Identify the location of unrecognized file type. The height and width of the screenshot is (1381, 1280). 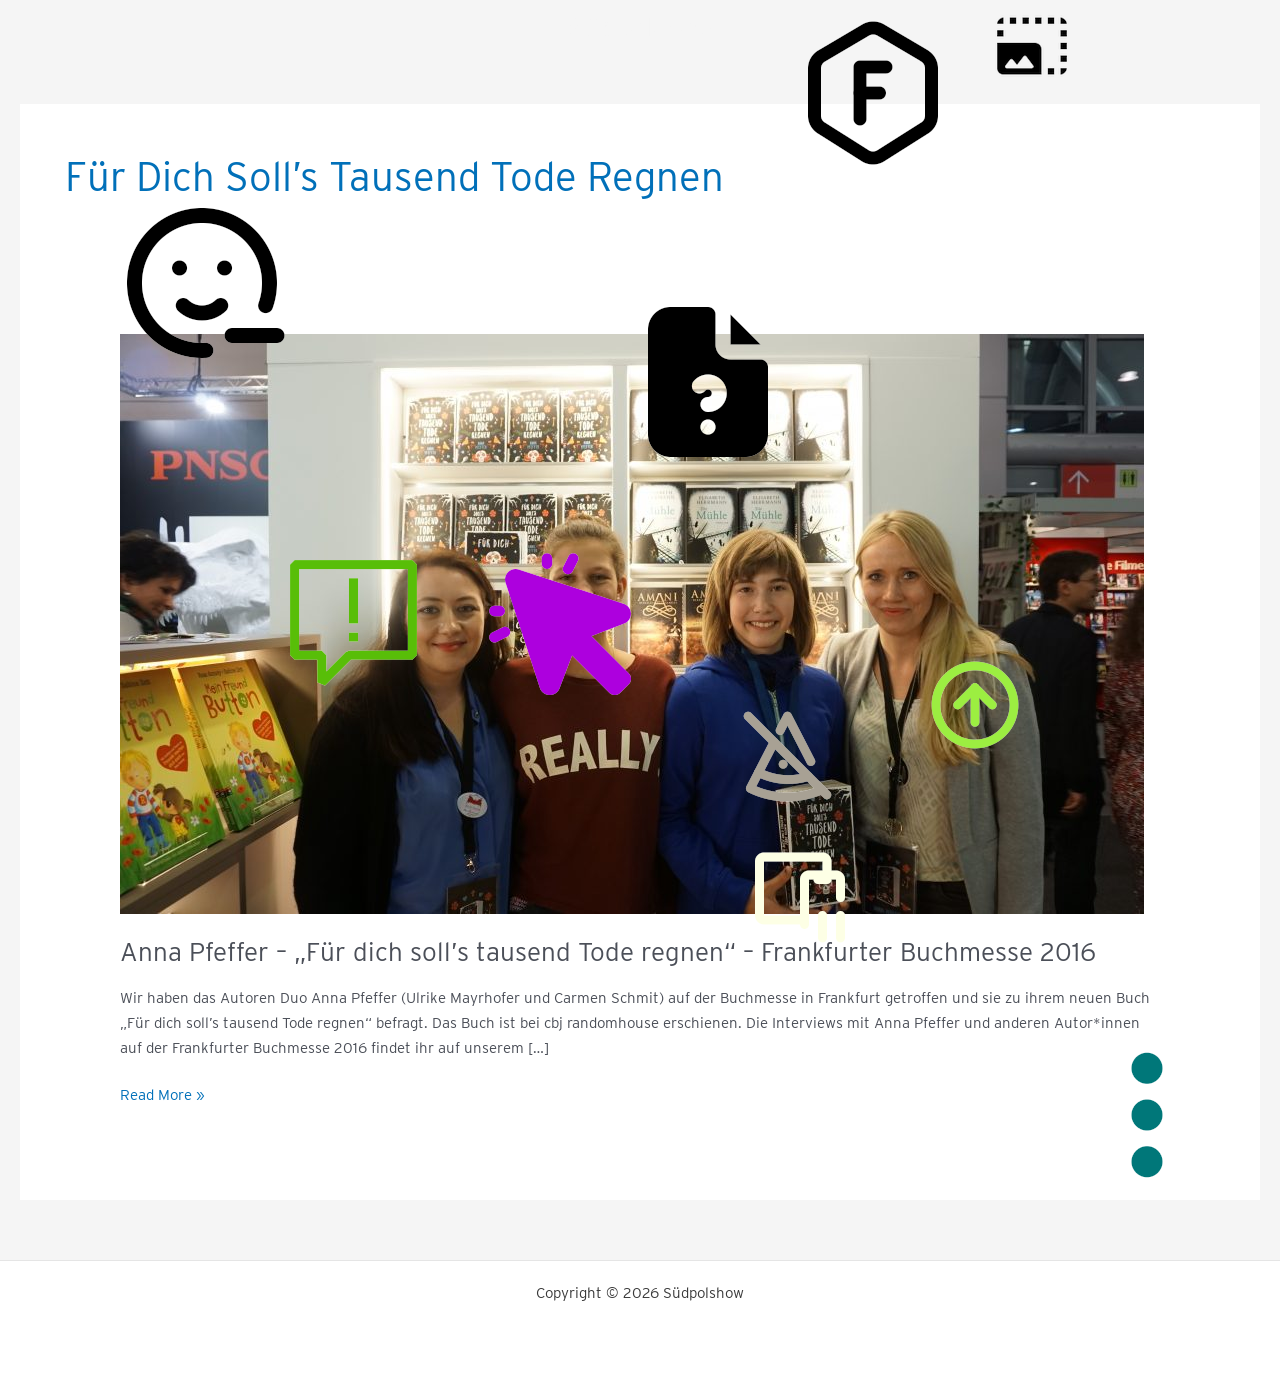
(708, 382).